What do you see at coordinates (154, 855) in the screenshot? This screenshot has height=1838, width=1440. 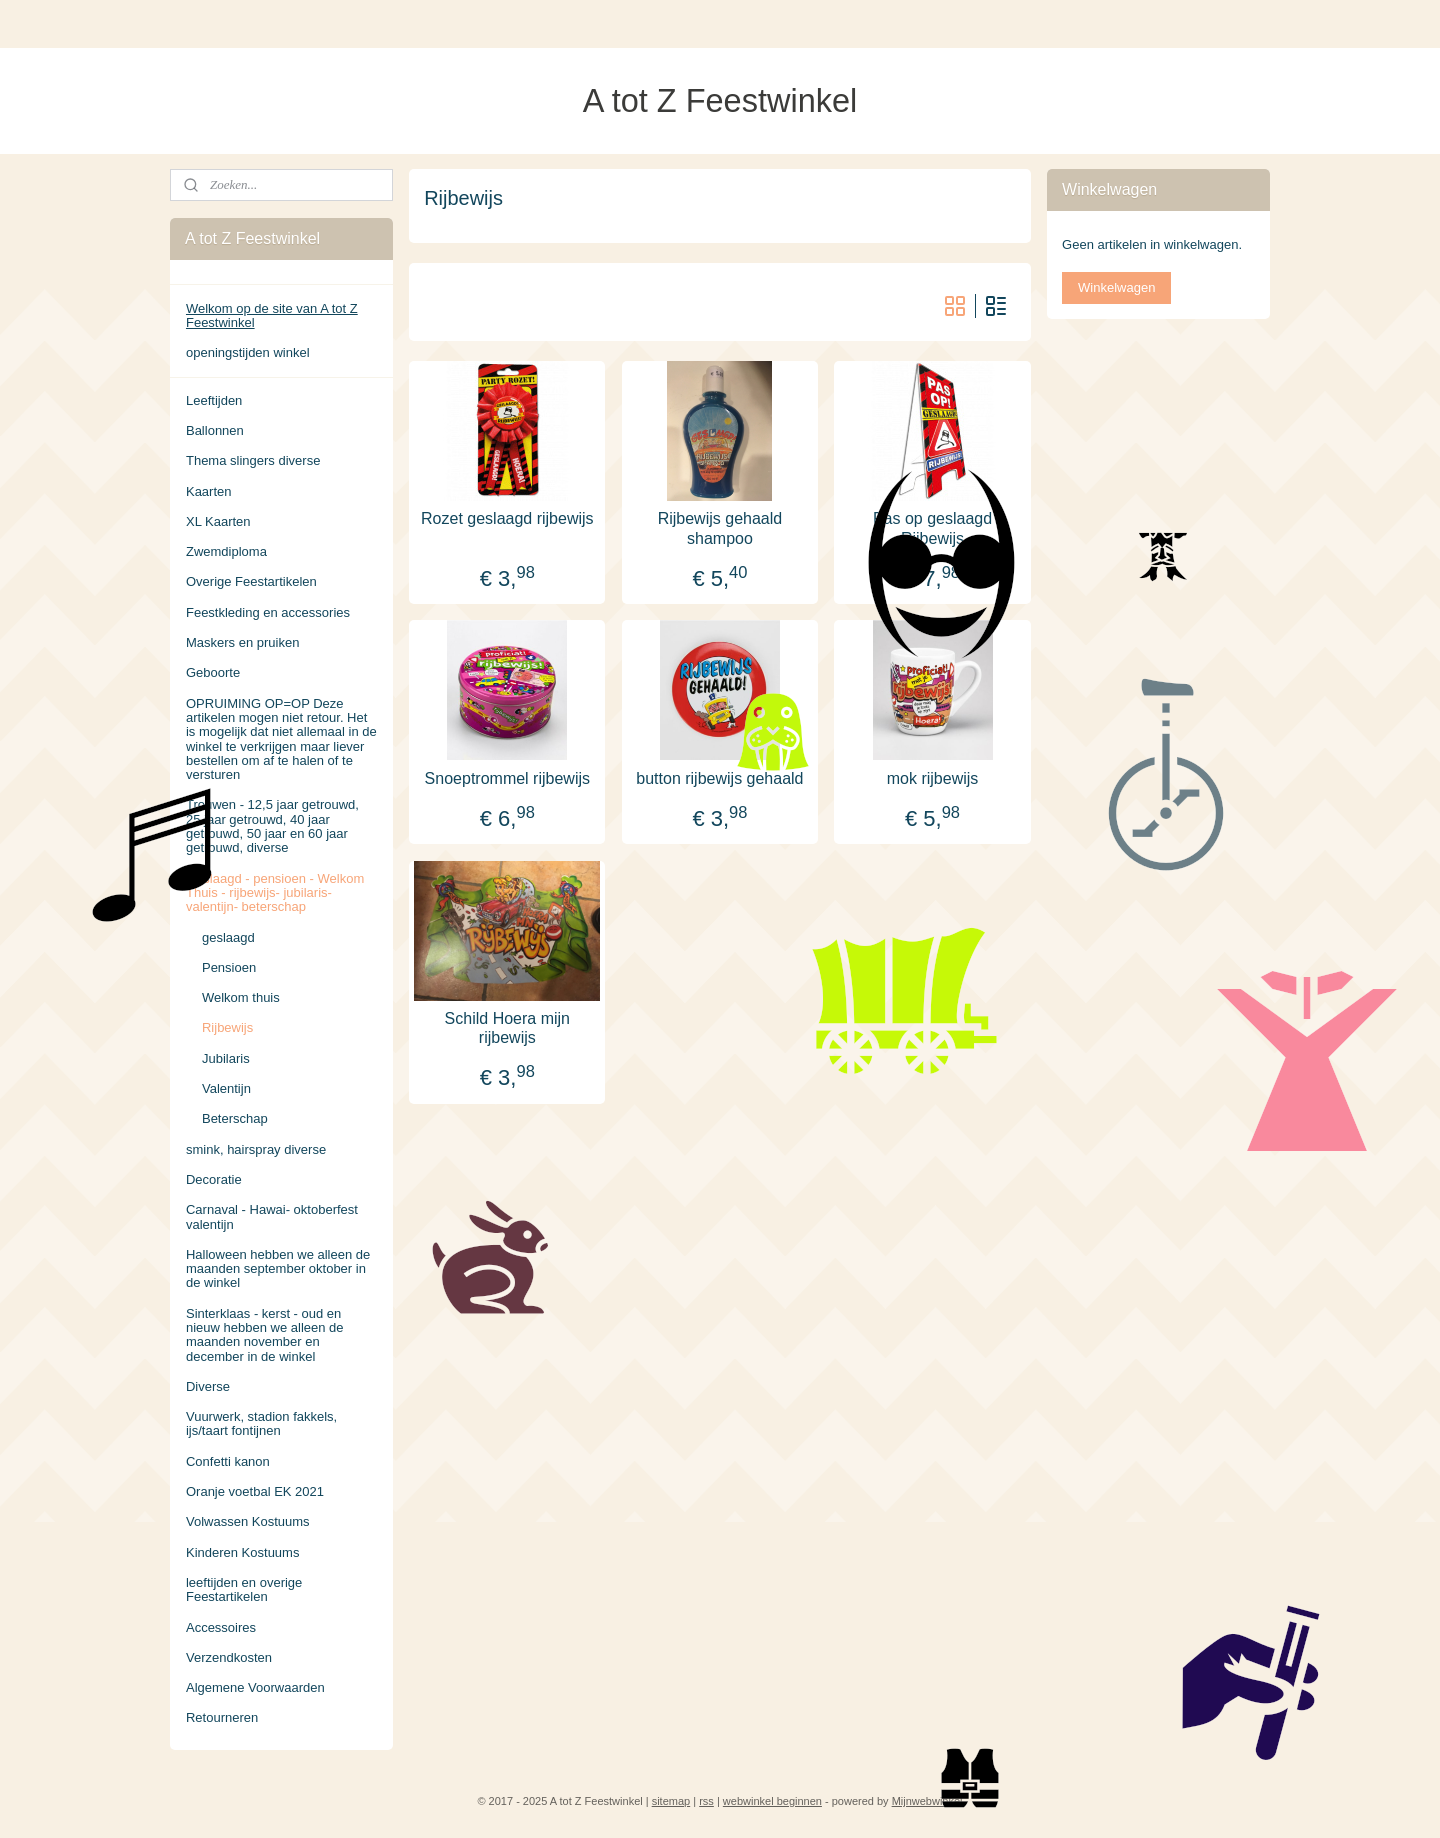 I see `play music or audio` at bounding box center [154, 855].